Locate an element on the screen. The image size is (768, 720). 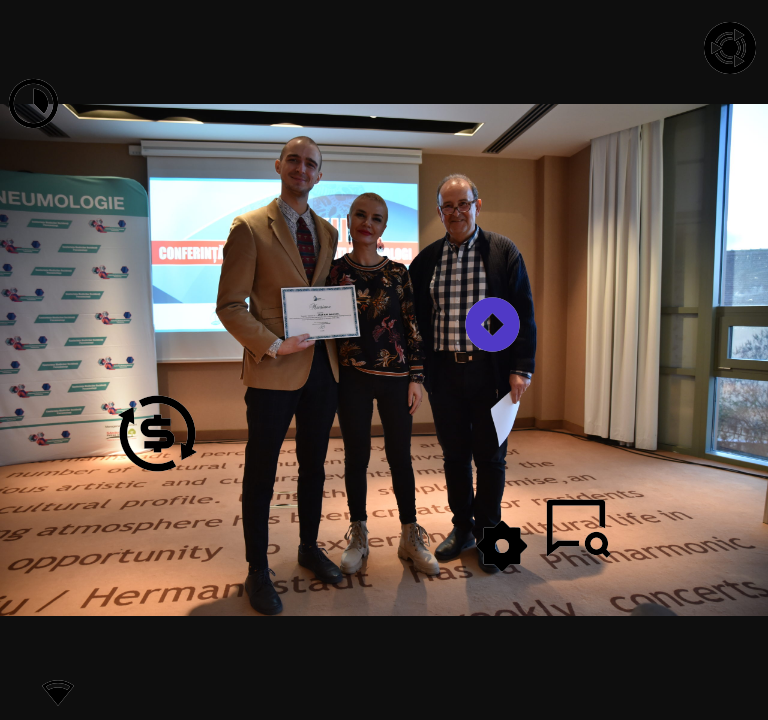
view copper coin balance or currency is located at coordinates (492, 324).